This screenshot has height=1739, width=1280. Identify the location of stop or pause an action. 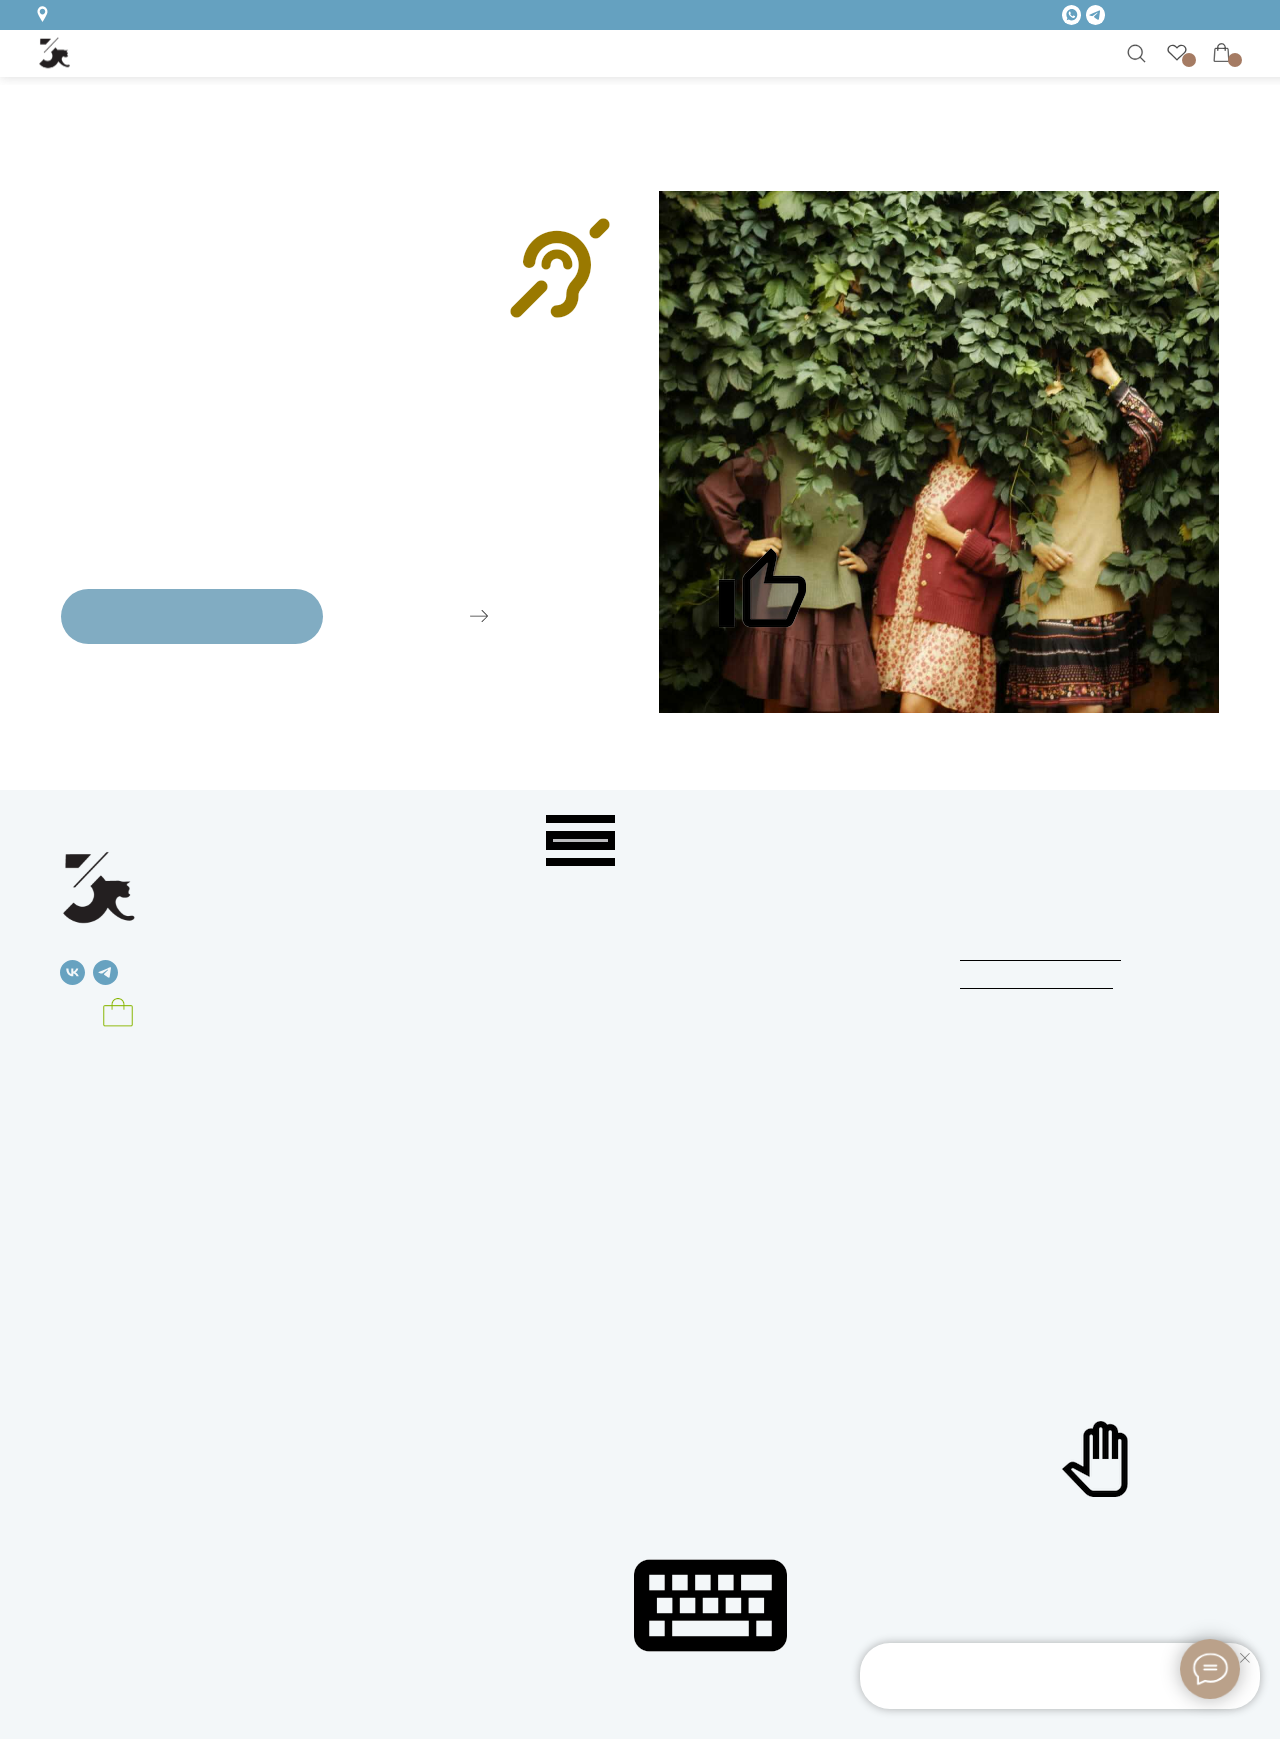
(1096, 1459).